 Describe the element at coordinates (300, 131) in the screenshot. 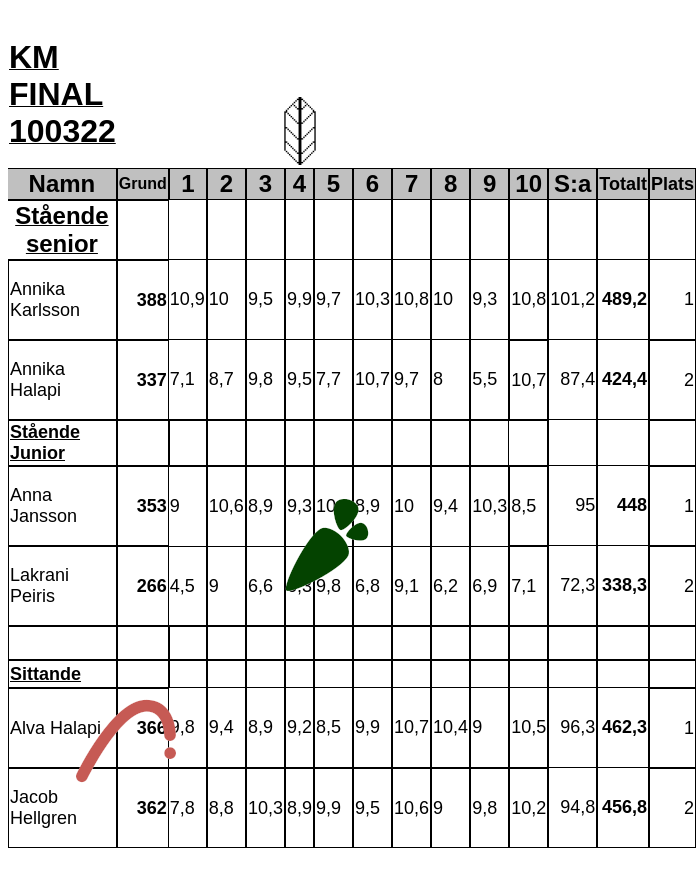

I see `folium mapping library logo` at that location.